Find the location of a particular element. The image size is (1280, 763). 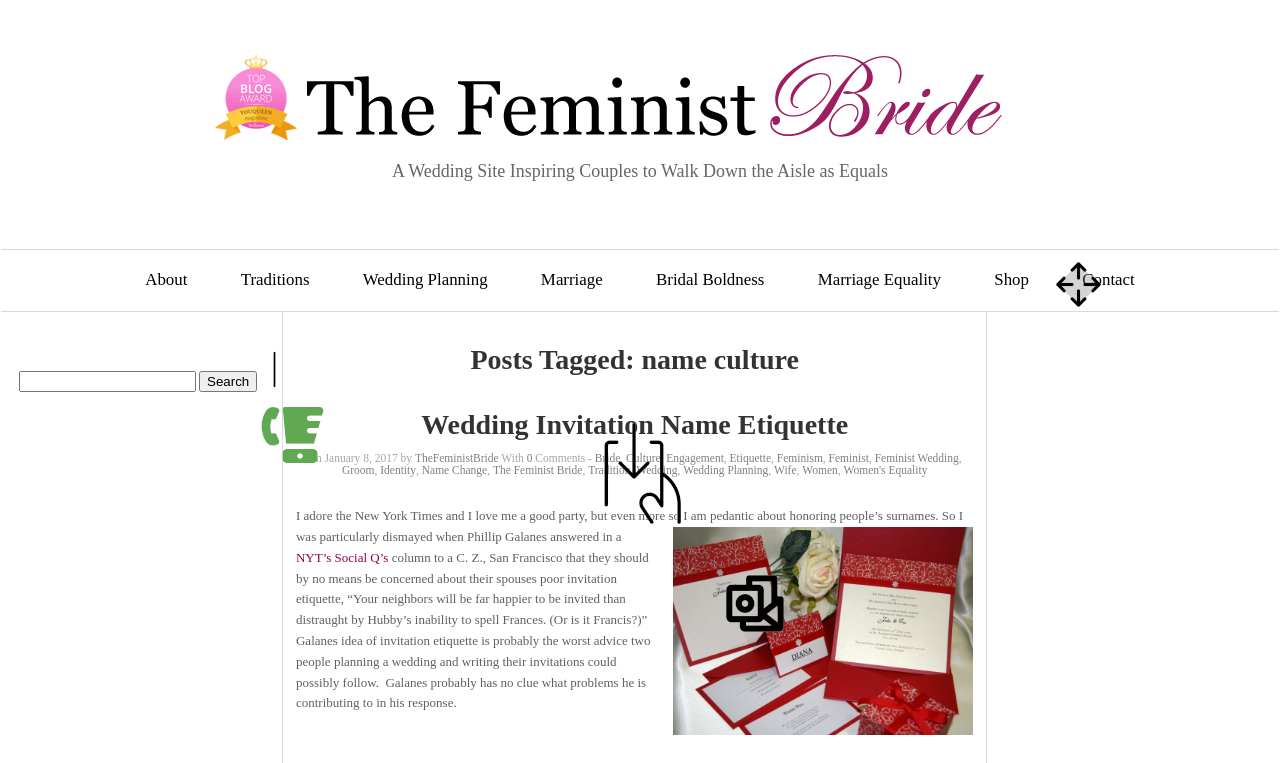

withdraw or receive funds is located at coordinates (637, 473).